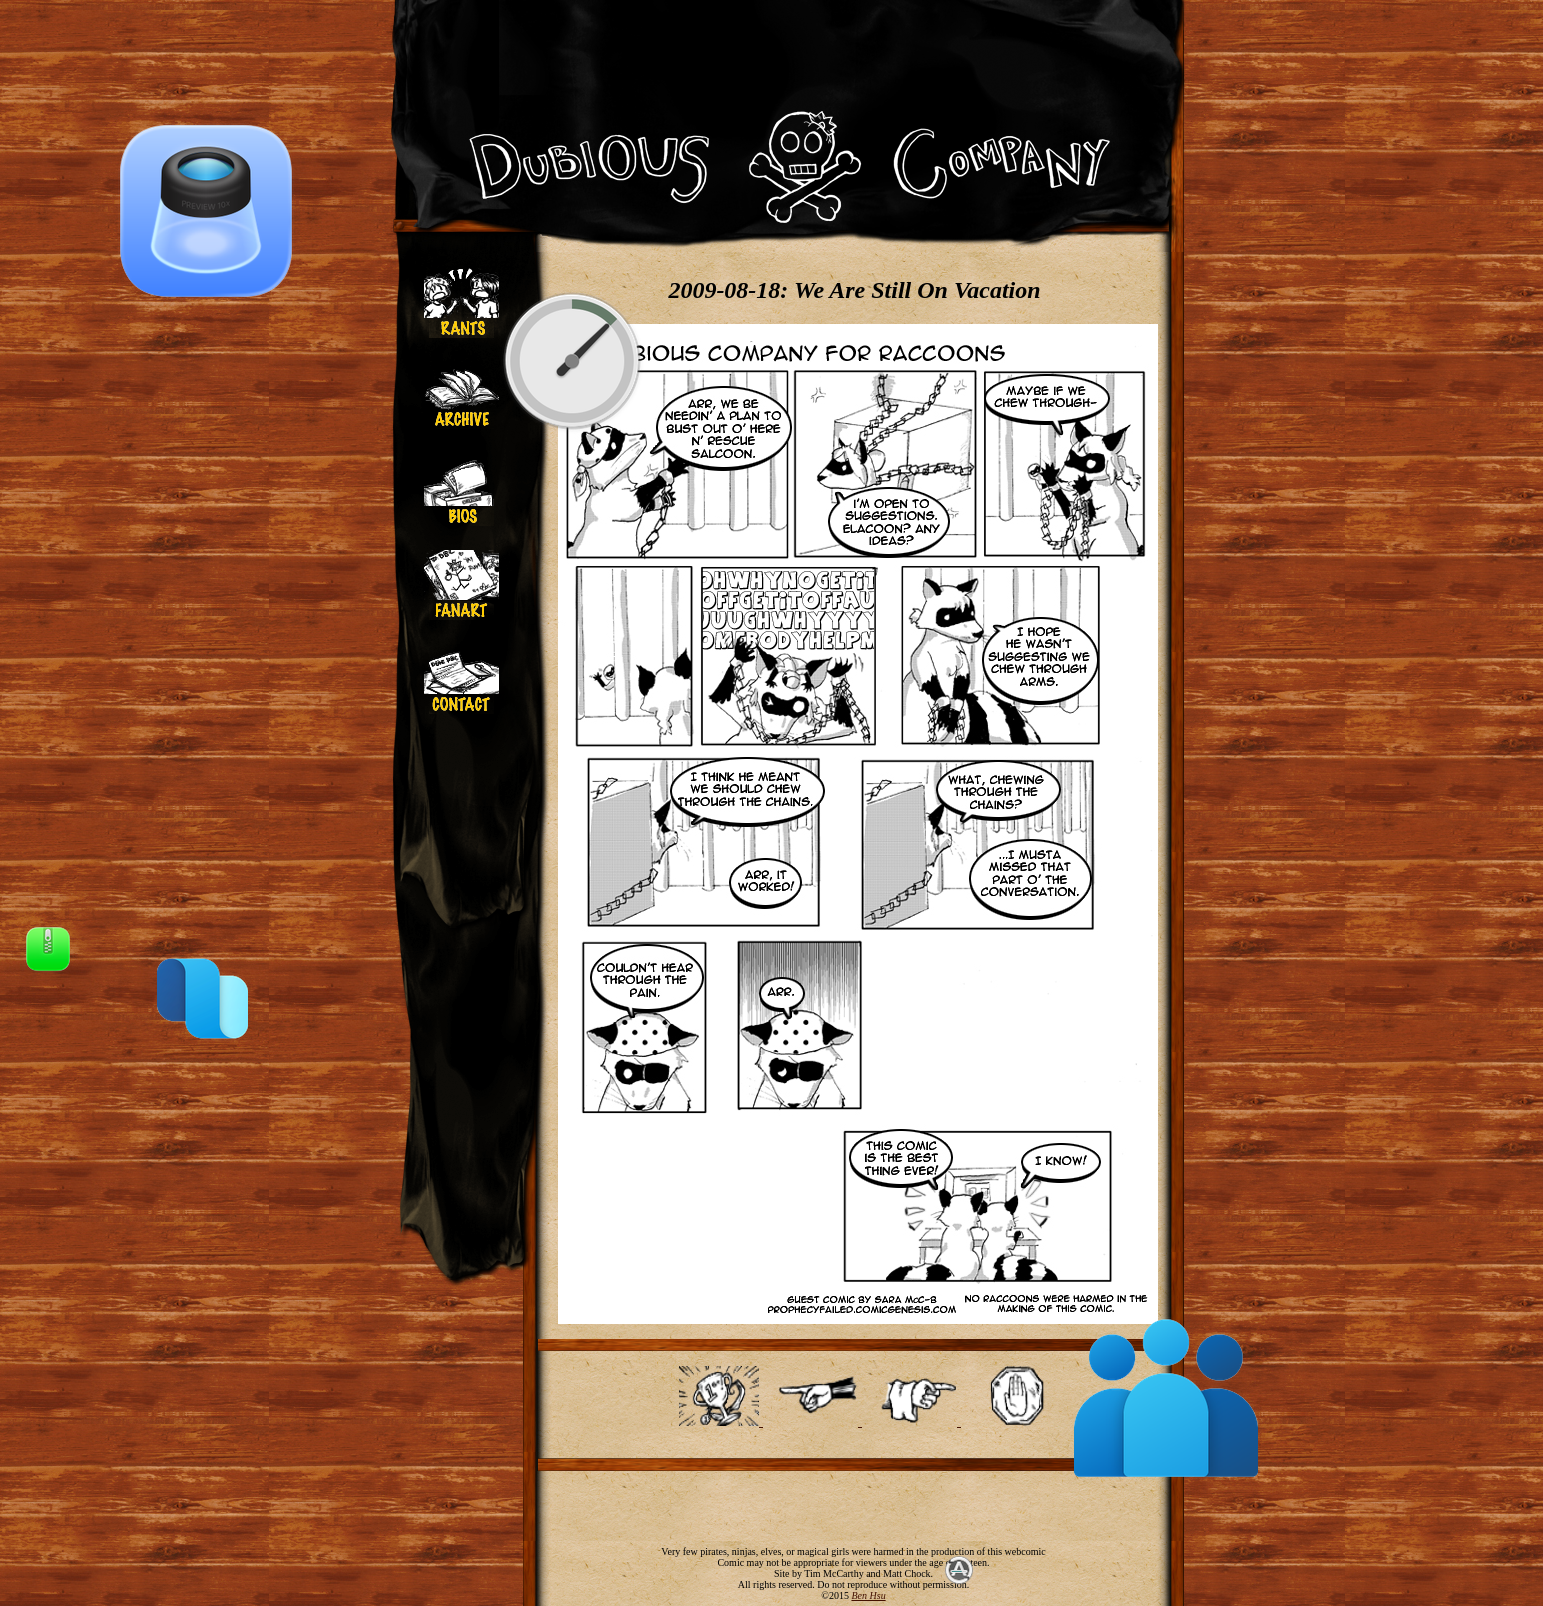 The height and width of the screenshot is (1606, 1543). Describe the element at coordinates (572, 361) in the screenshot. I see `open sysprof system profiler application` at that location.